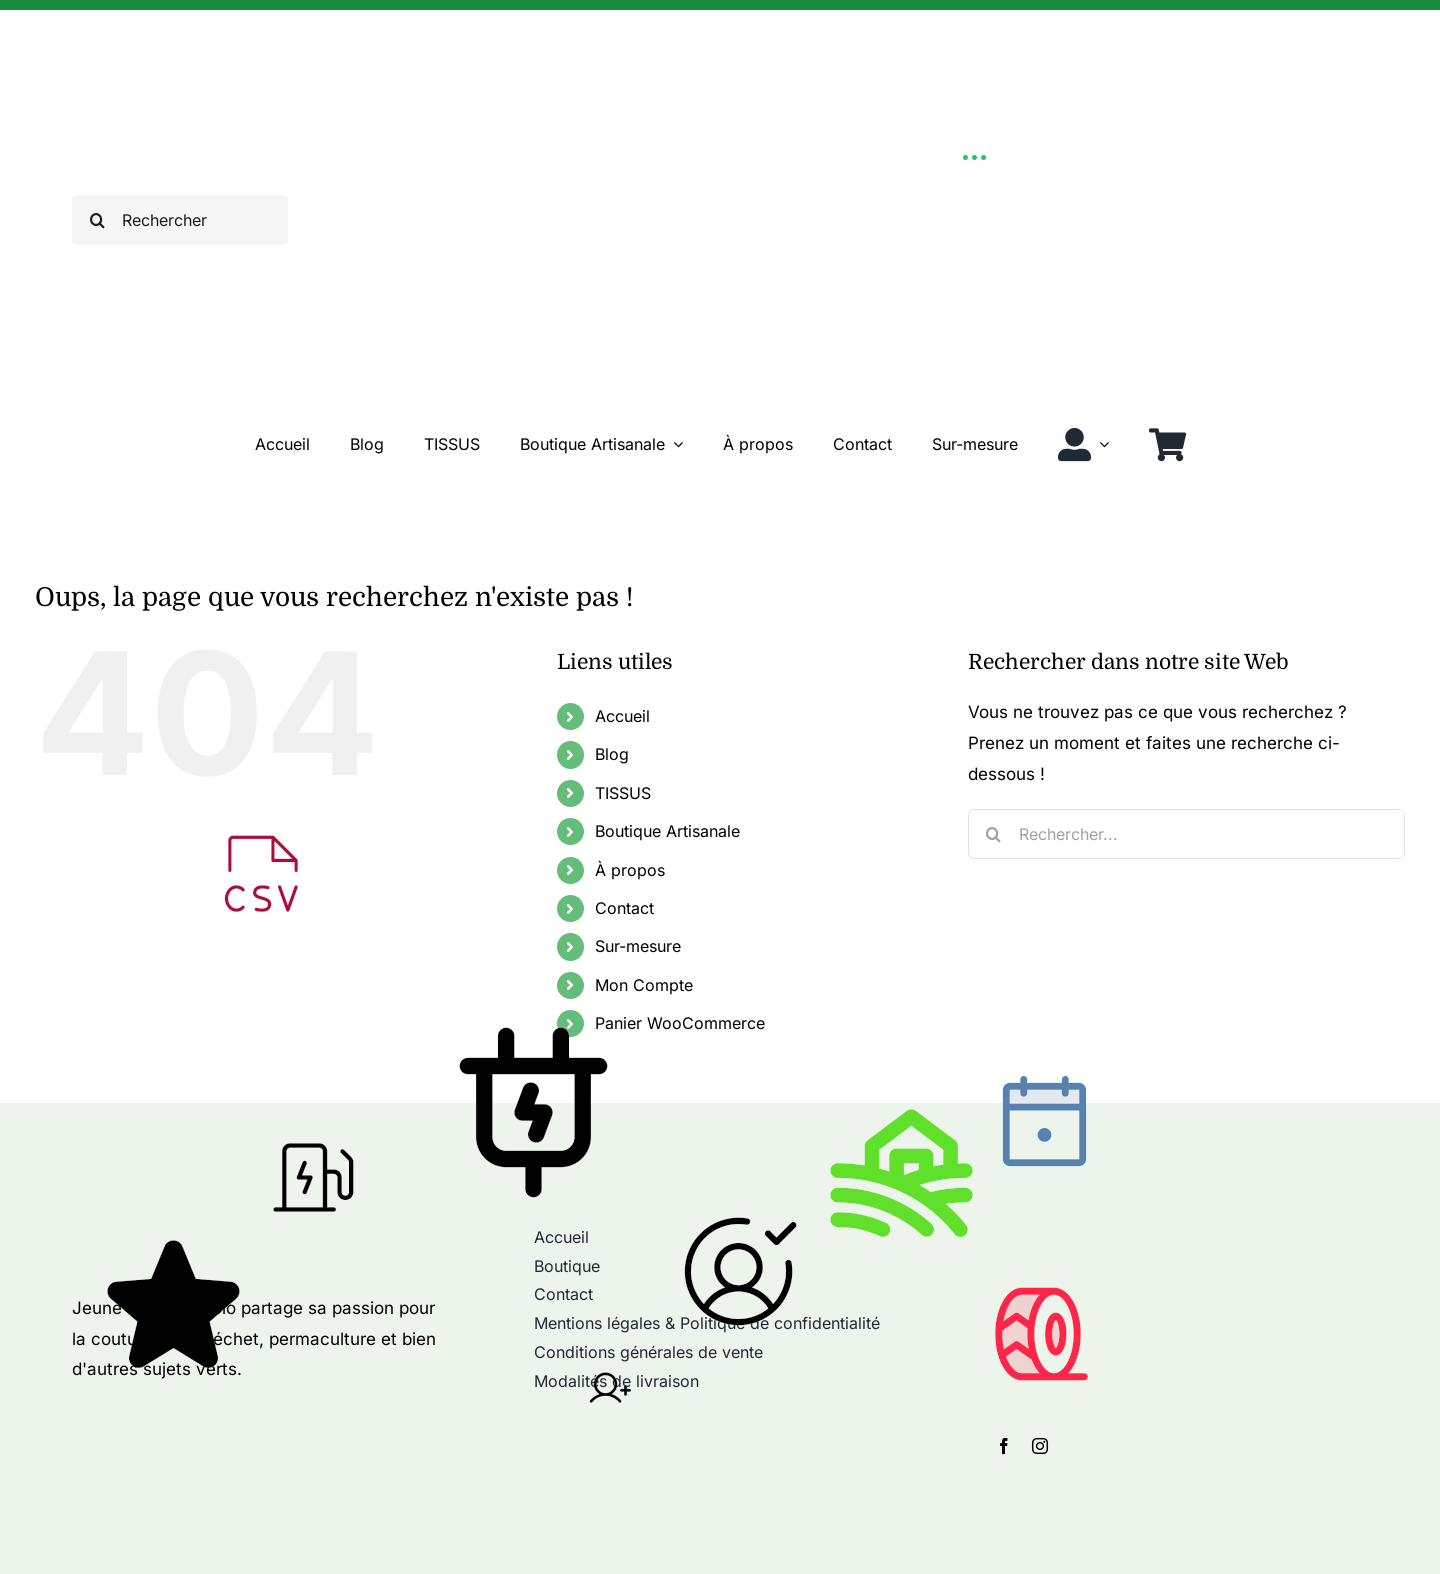 Image resolution: width=1440 pixels, height=1574 pixels. What do you see at coordinates (173, 1306) in the screenshot?
I see `mark item as favorite` at bounding box center [173, 1306].